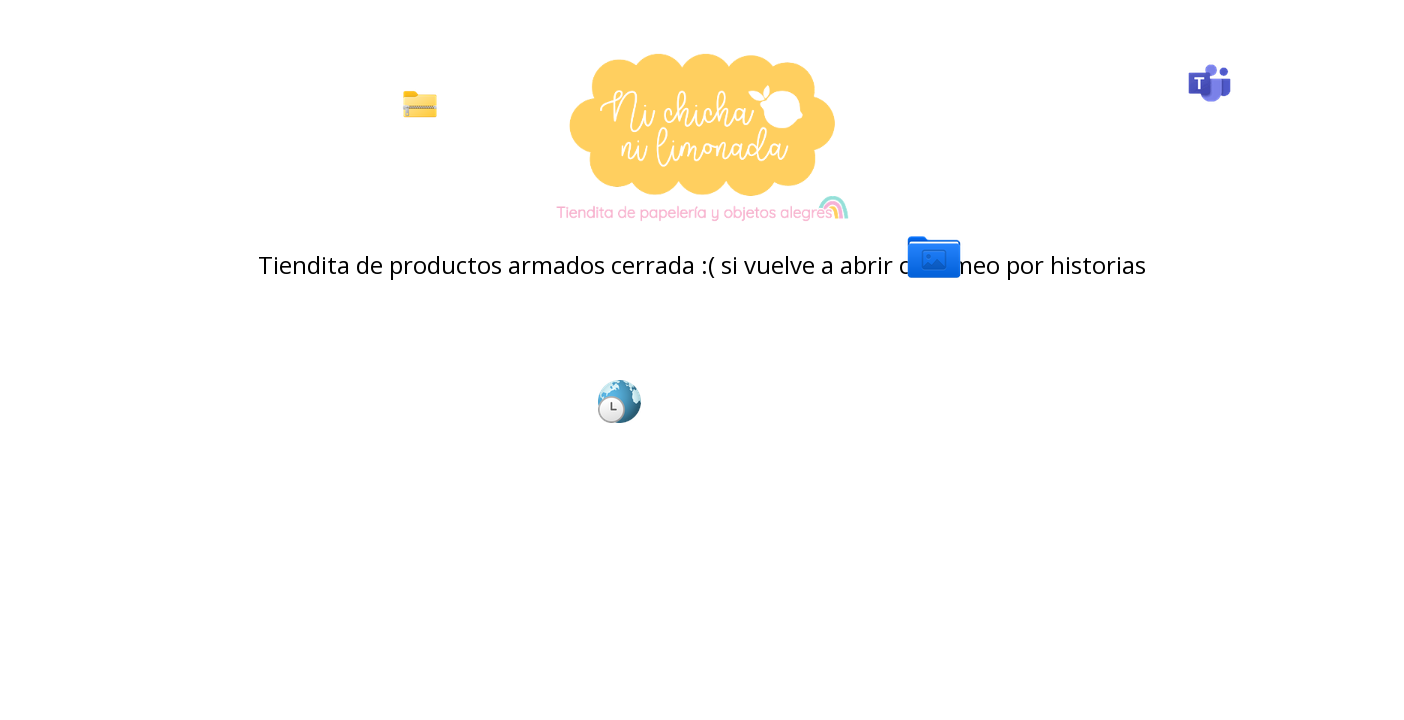 The width and height of the screenshot is (1404, 720). Describe the element at coordinates (619, 401) in the screenshot. I see `view world clock or time zones` at that location.